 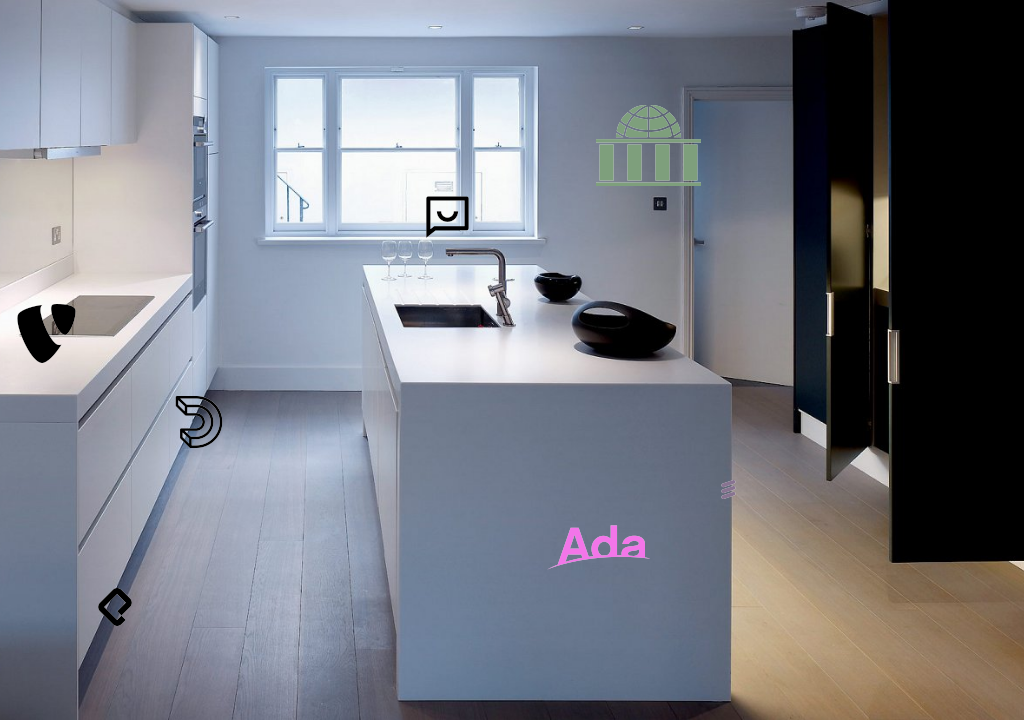 What do you see at coordinates (648, 145) in the screenshot?
I see `open wikiversity website or app` at bounding box center [648, 145].